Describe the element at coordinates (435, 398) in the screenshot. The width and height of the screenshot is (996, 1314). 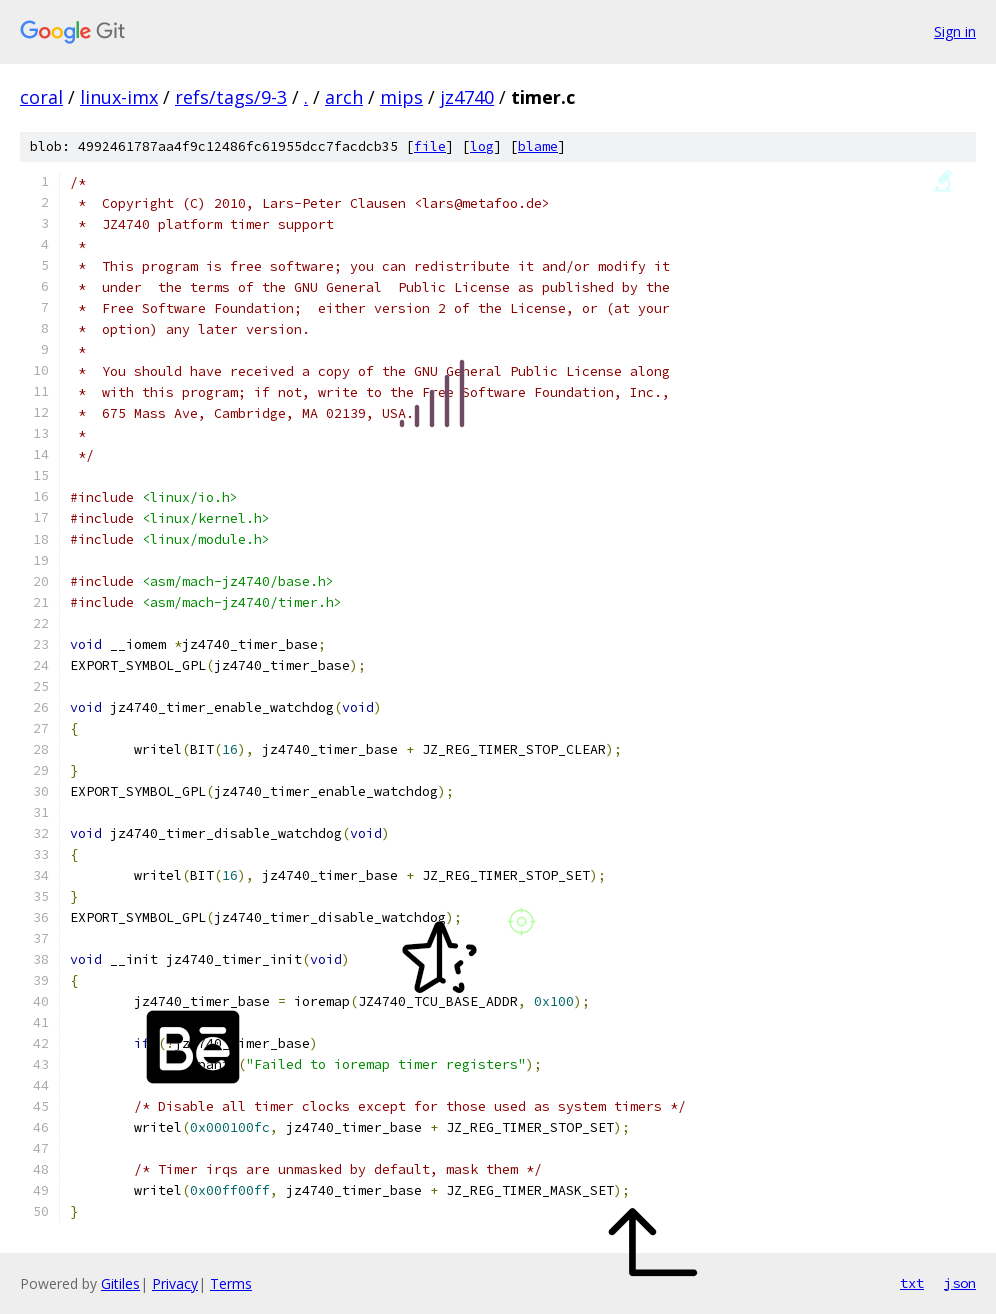
I see `indicates full cellular signal strength` at that location.